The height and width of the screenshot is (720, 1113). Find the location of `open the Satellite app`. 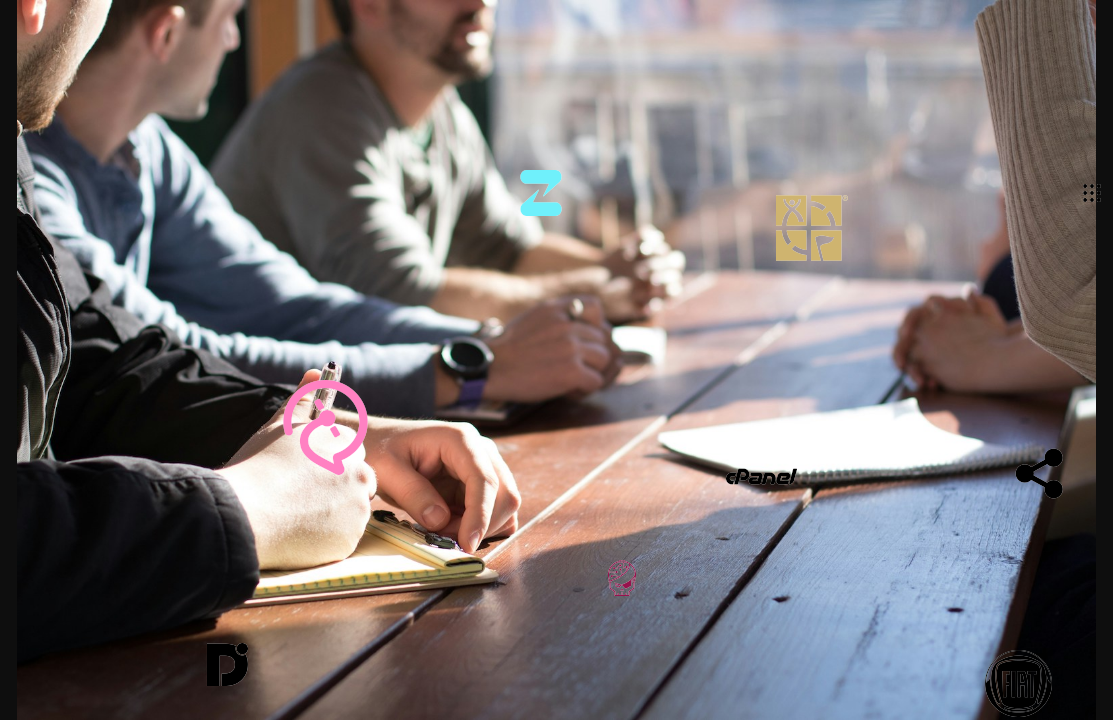

open the Satellite app is located at coordinates (325, 427).